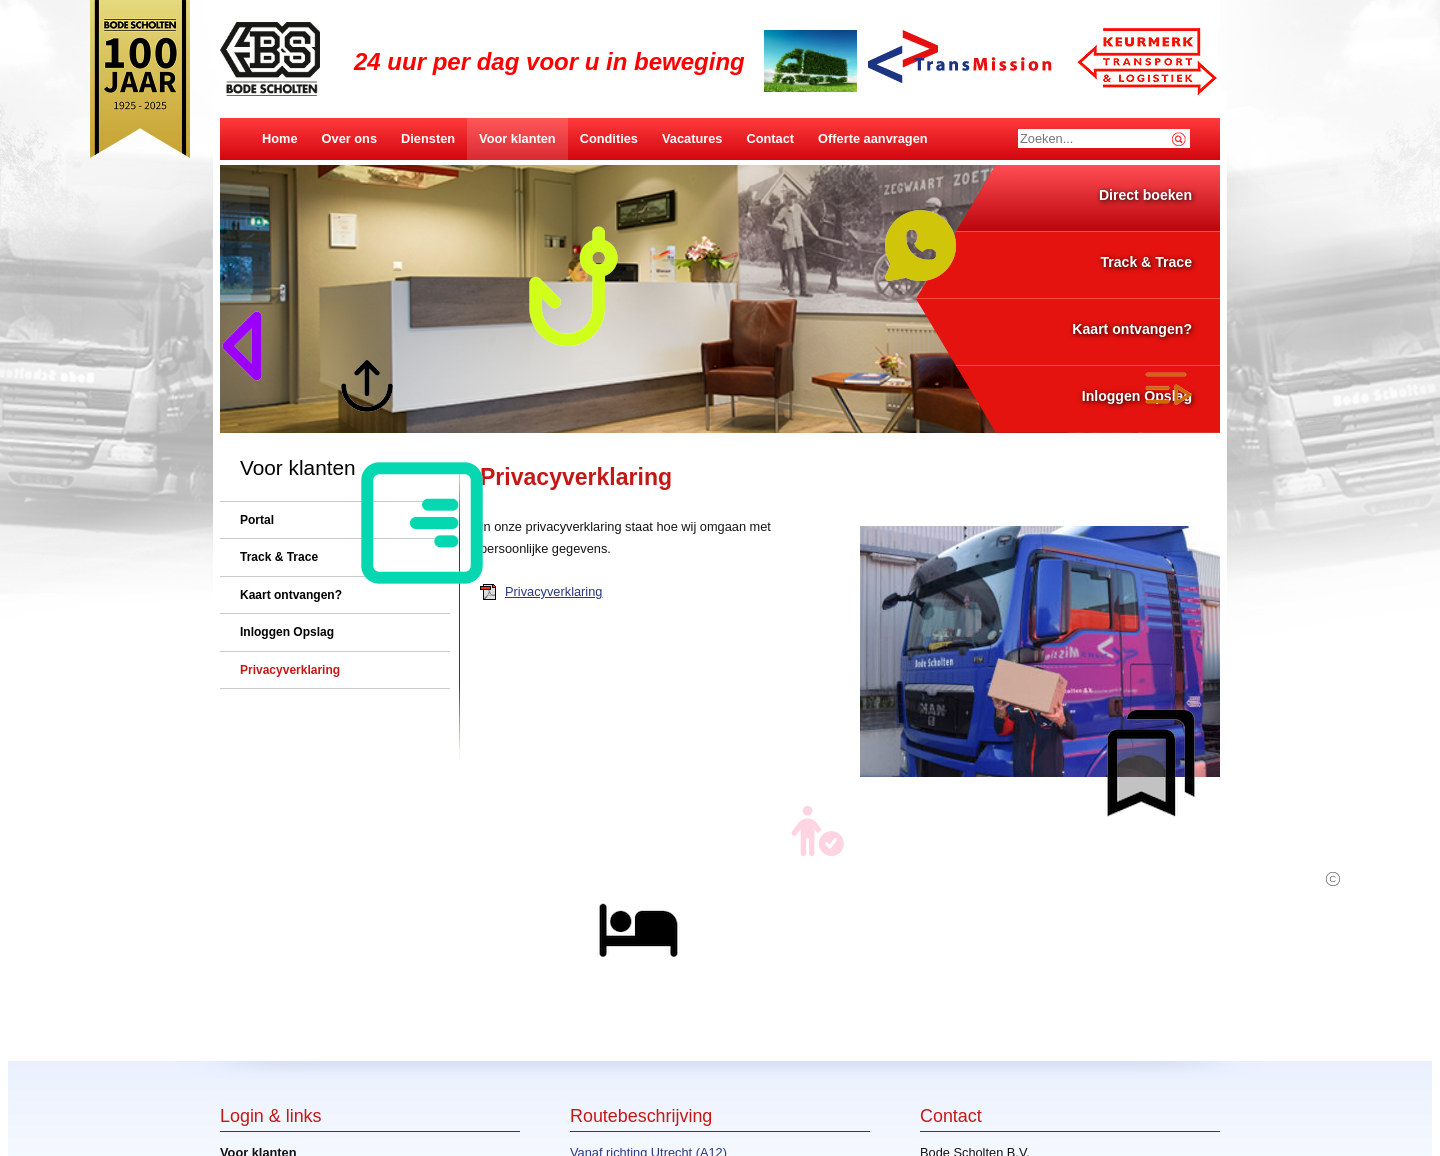  What do you see at coordinates (422, 523) in the screenshot?
I see `align content to the right middle of a container` at bounding box center [422, 523].